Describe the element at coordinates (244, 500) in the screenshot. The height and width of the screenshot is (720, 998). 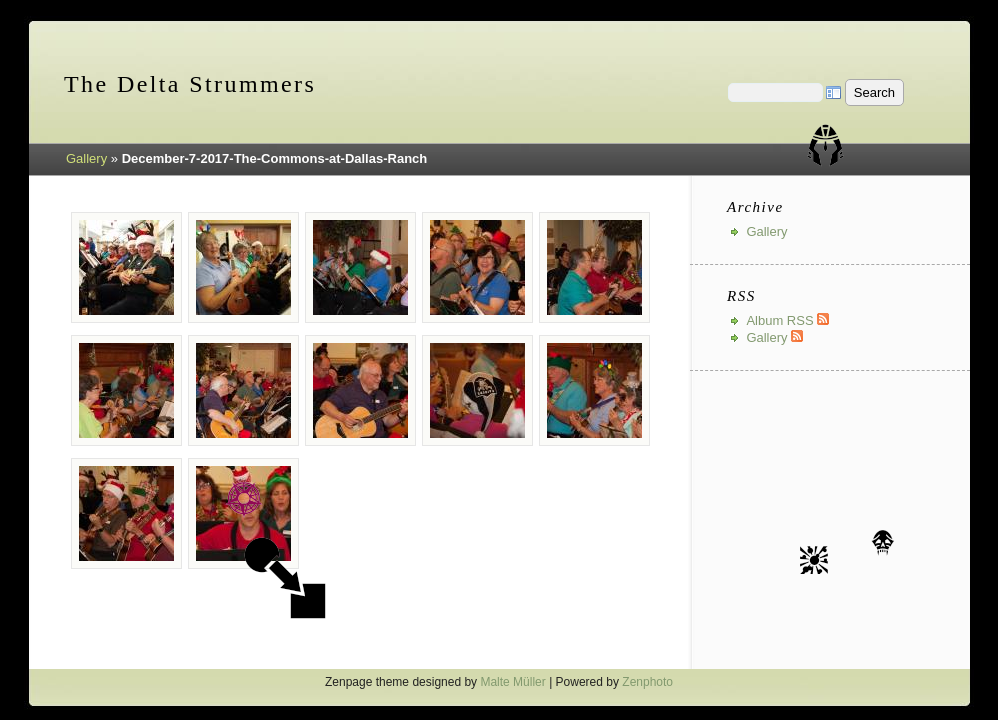
I see `indicates occult or mystical game element` at that location.